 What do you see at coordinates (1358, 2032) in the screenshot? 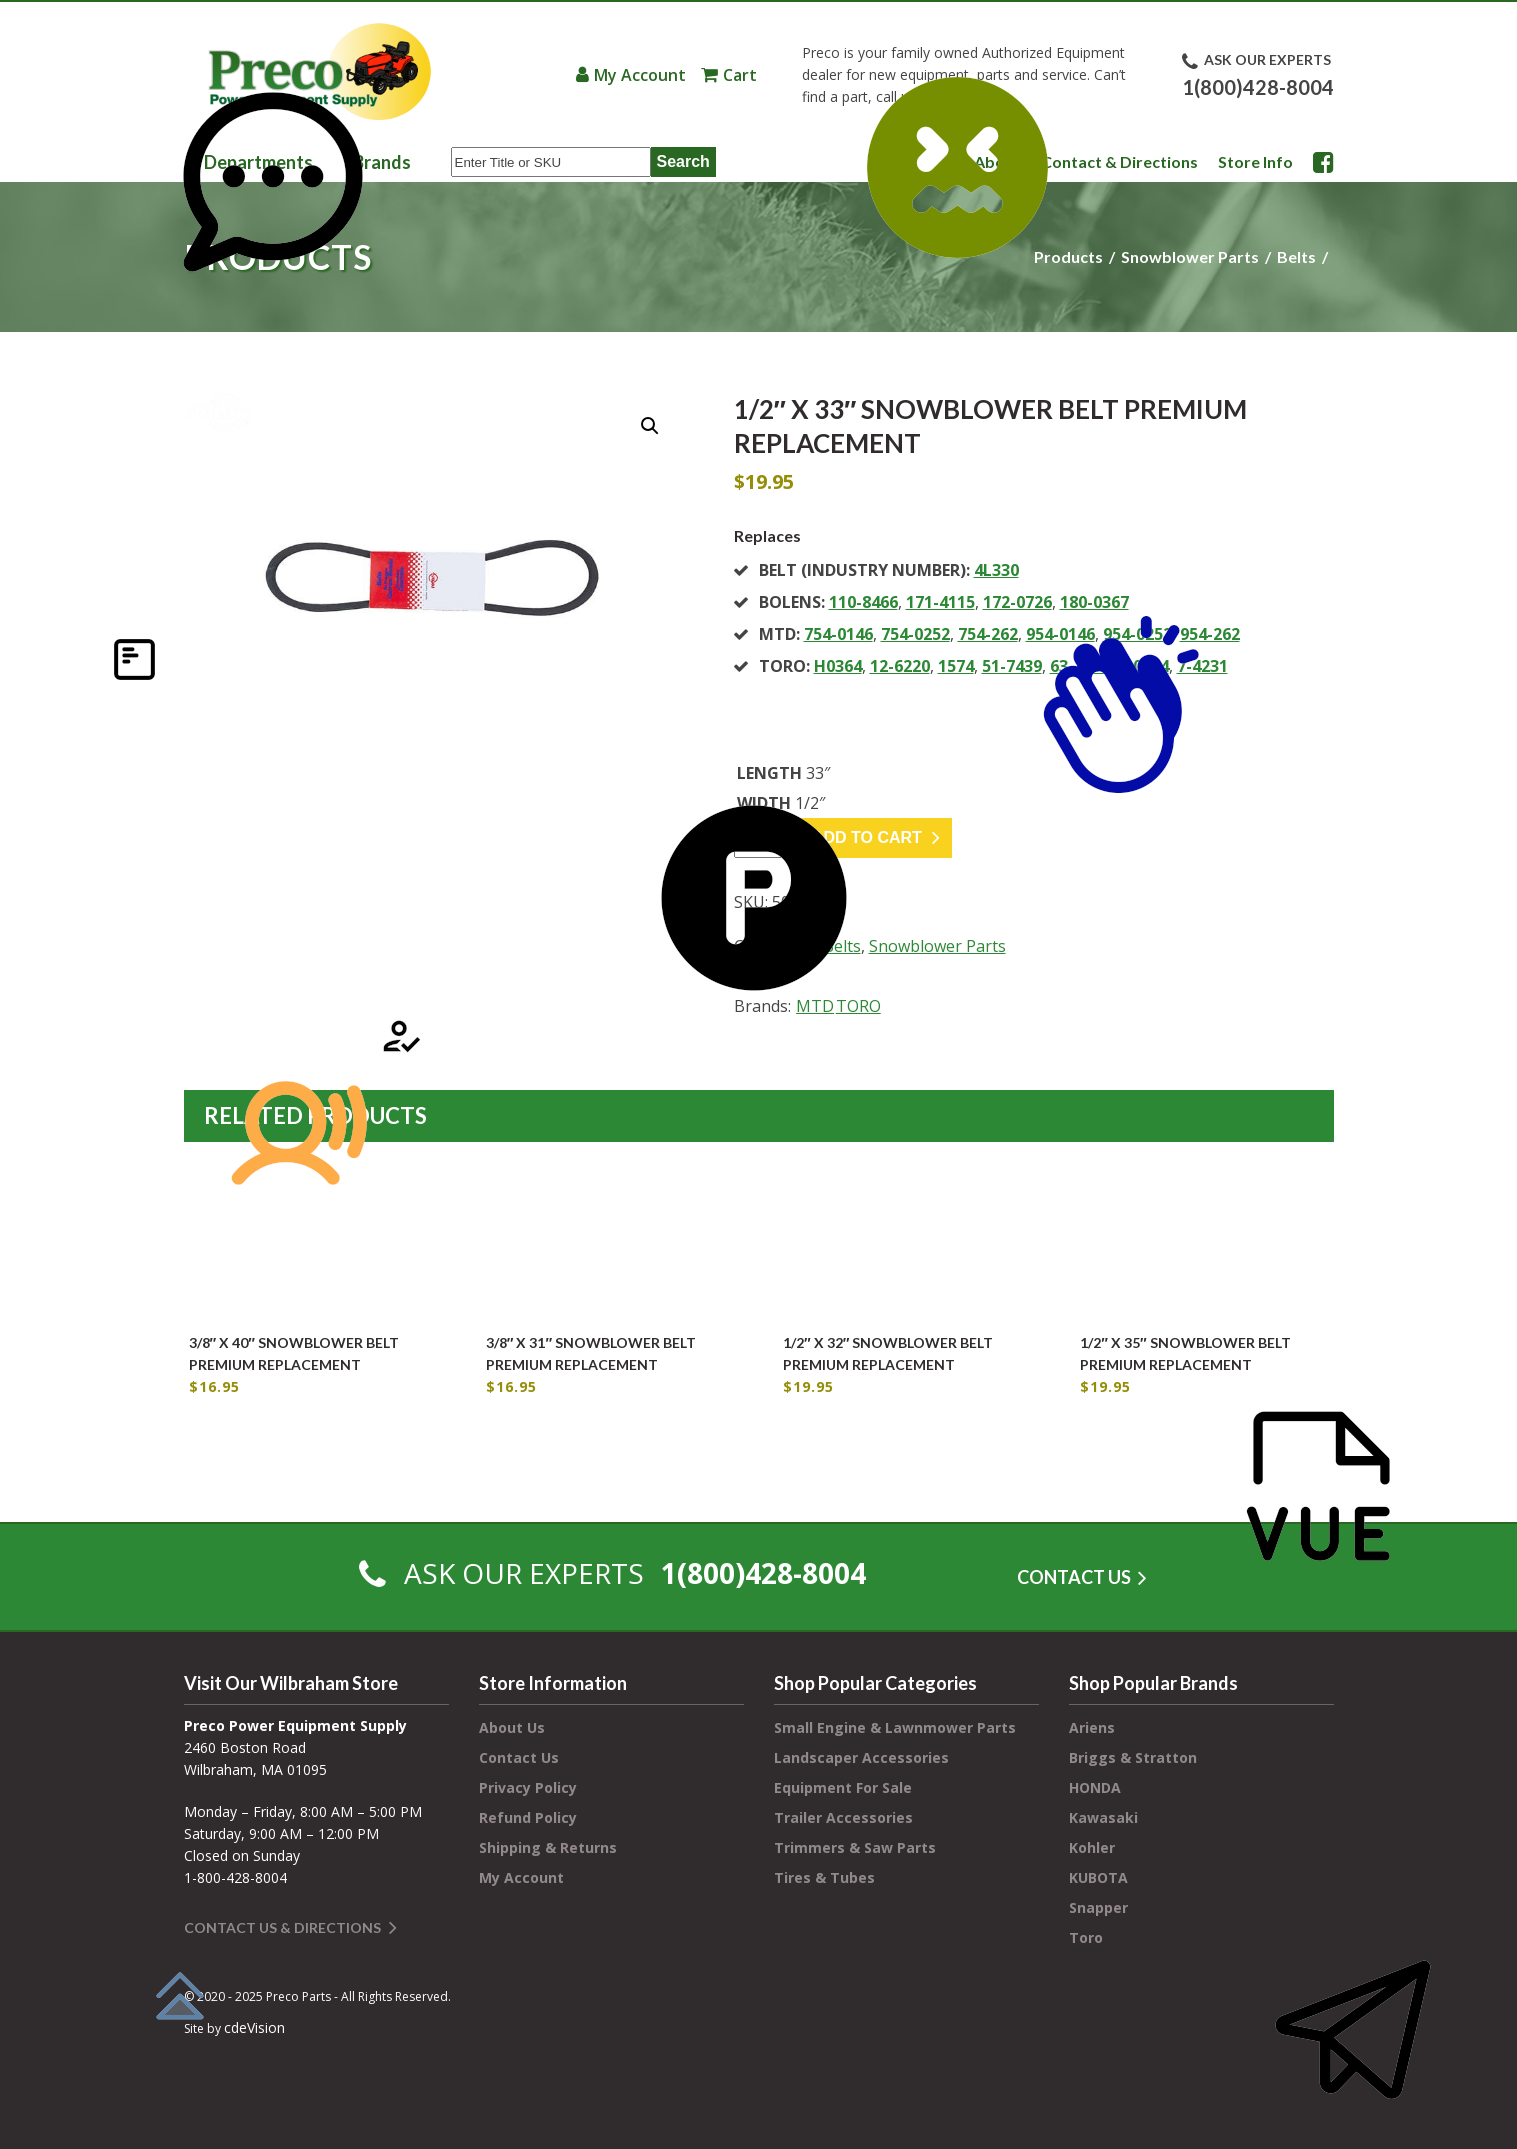
I see `open Telegram messaging app` at bounding box center [1358, 2032].